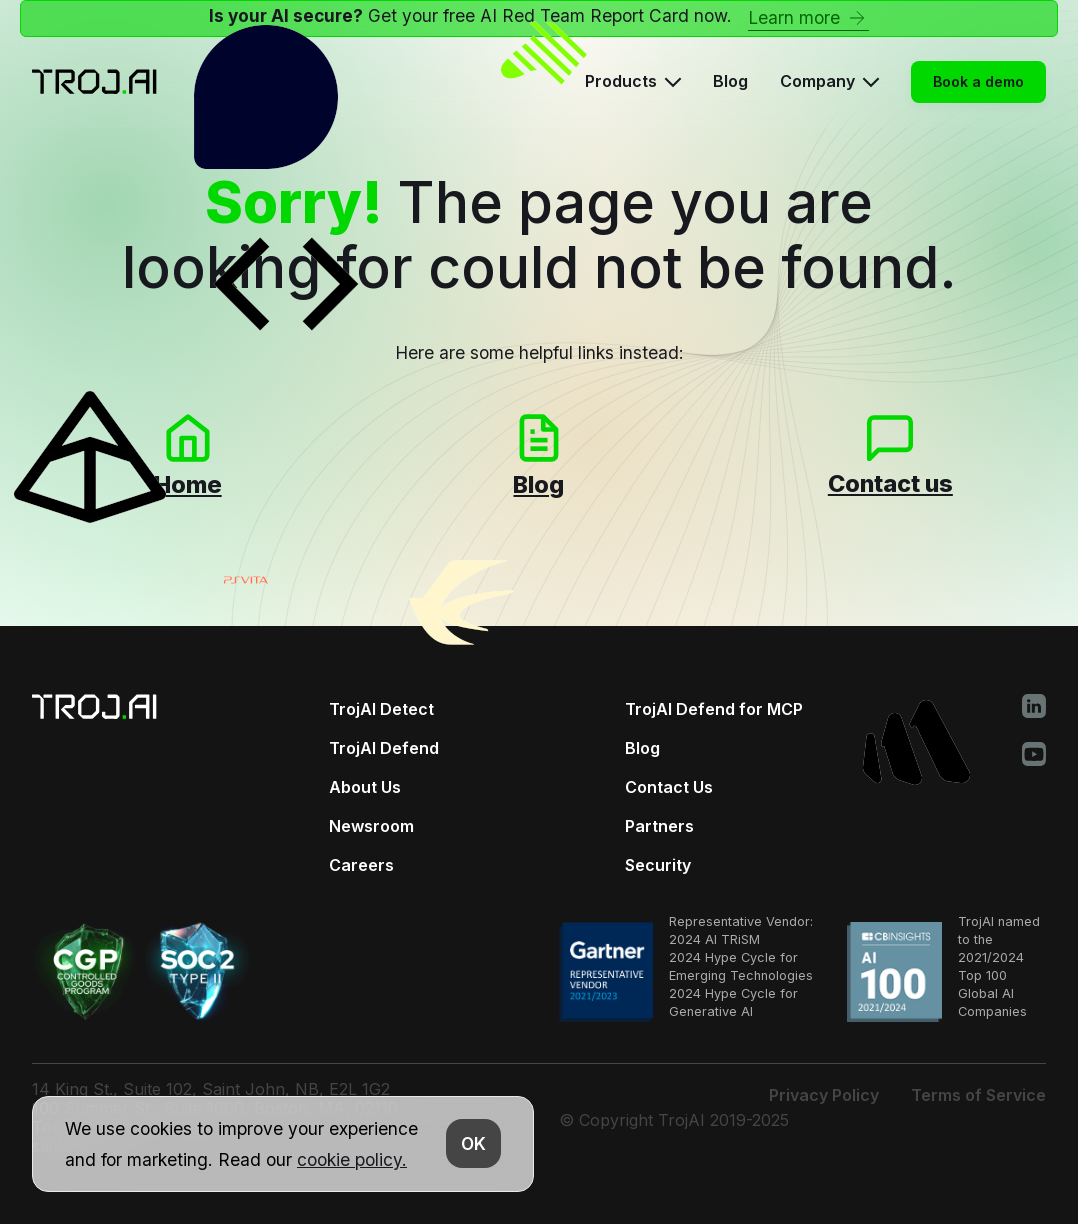 The width and height of the screenshot is (1078, 1224). Describe the element at coordinates (246, 580) in the screenshot. I see `PlayStation Vita brand logo` at that location.